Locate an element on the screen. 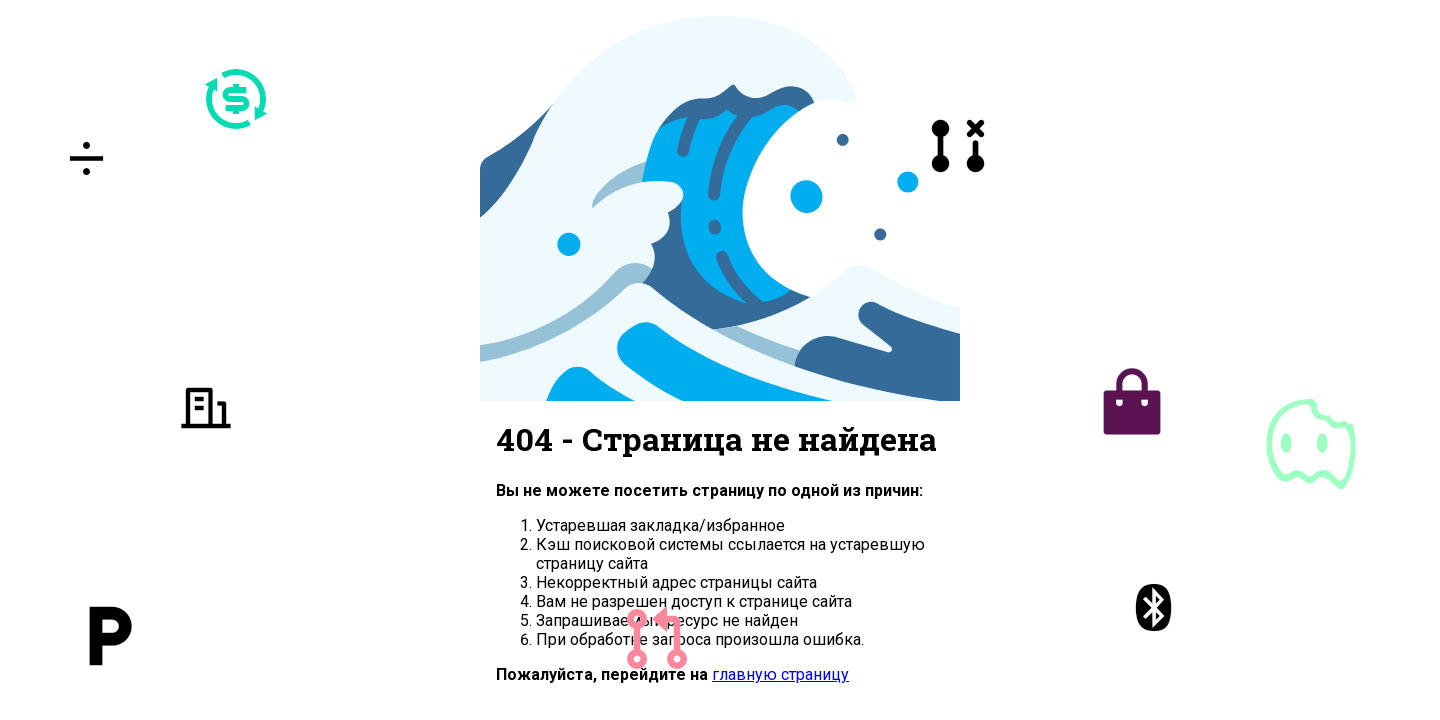 This screenshot has width=1440, height=720. close or reject a pull request is located at coordinates (958, 146).